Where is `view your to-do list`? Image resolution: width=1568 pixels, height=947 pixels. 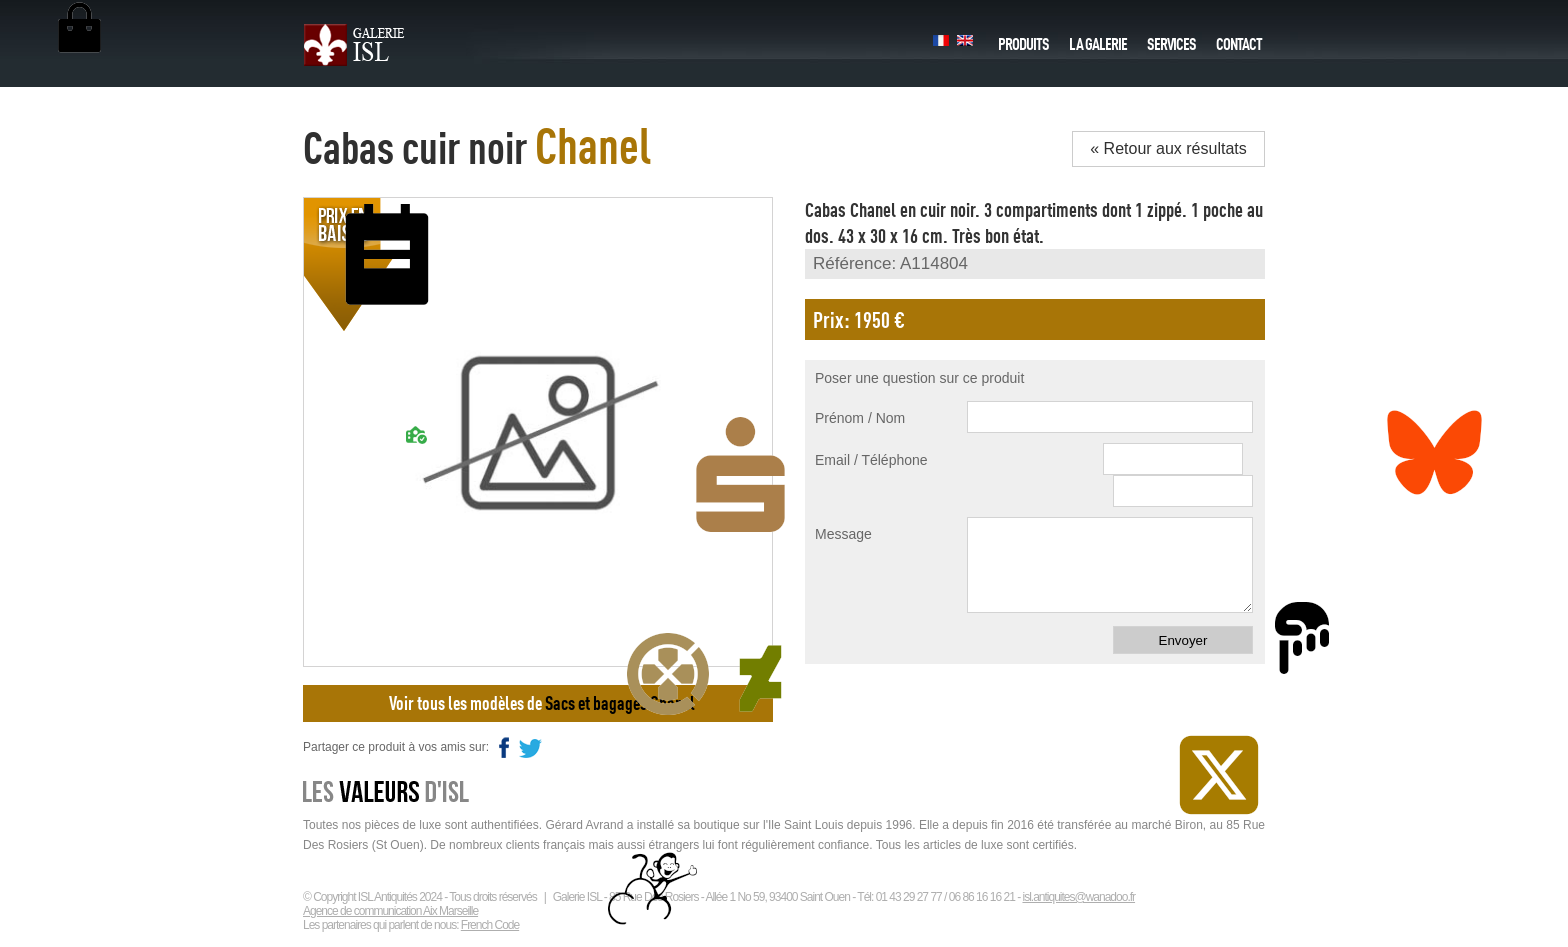
view your to-do list is located at coordinates (387, 259).